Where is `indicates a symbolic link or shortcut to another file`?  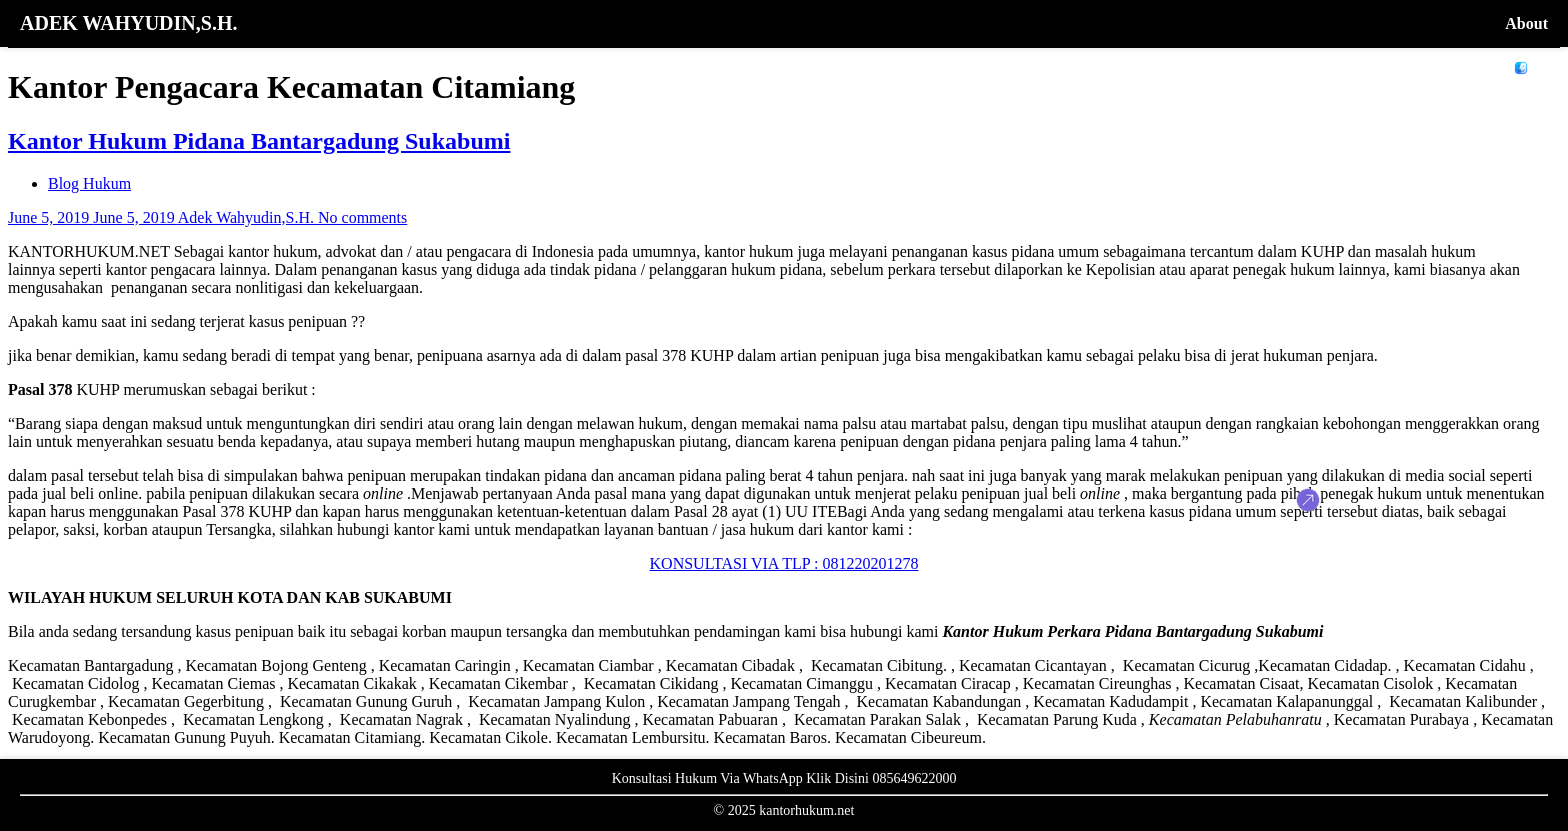
indicates a symbolic link or shortcut to another file is located at coordinates (1308, 500).